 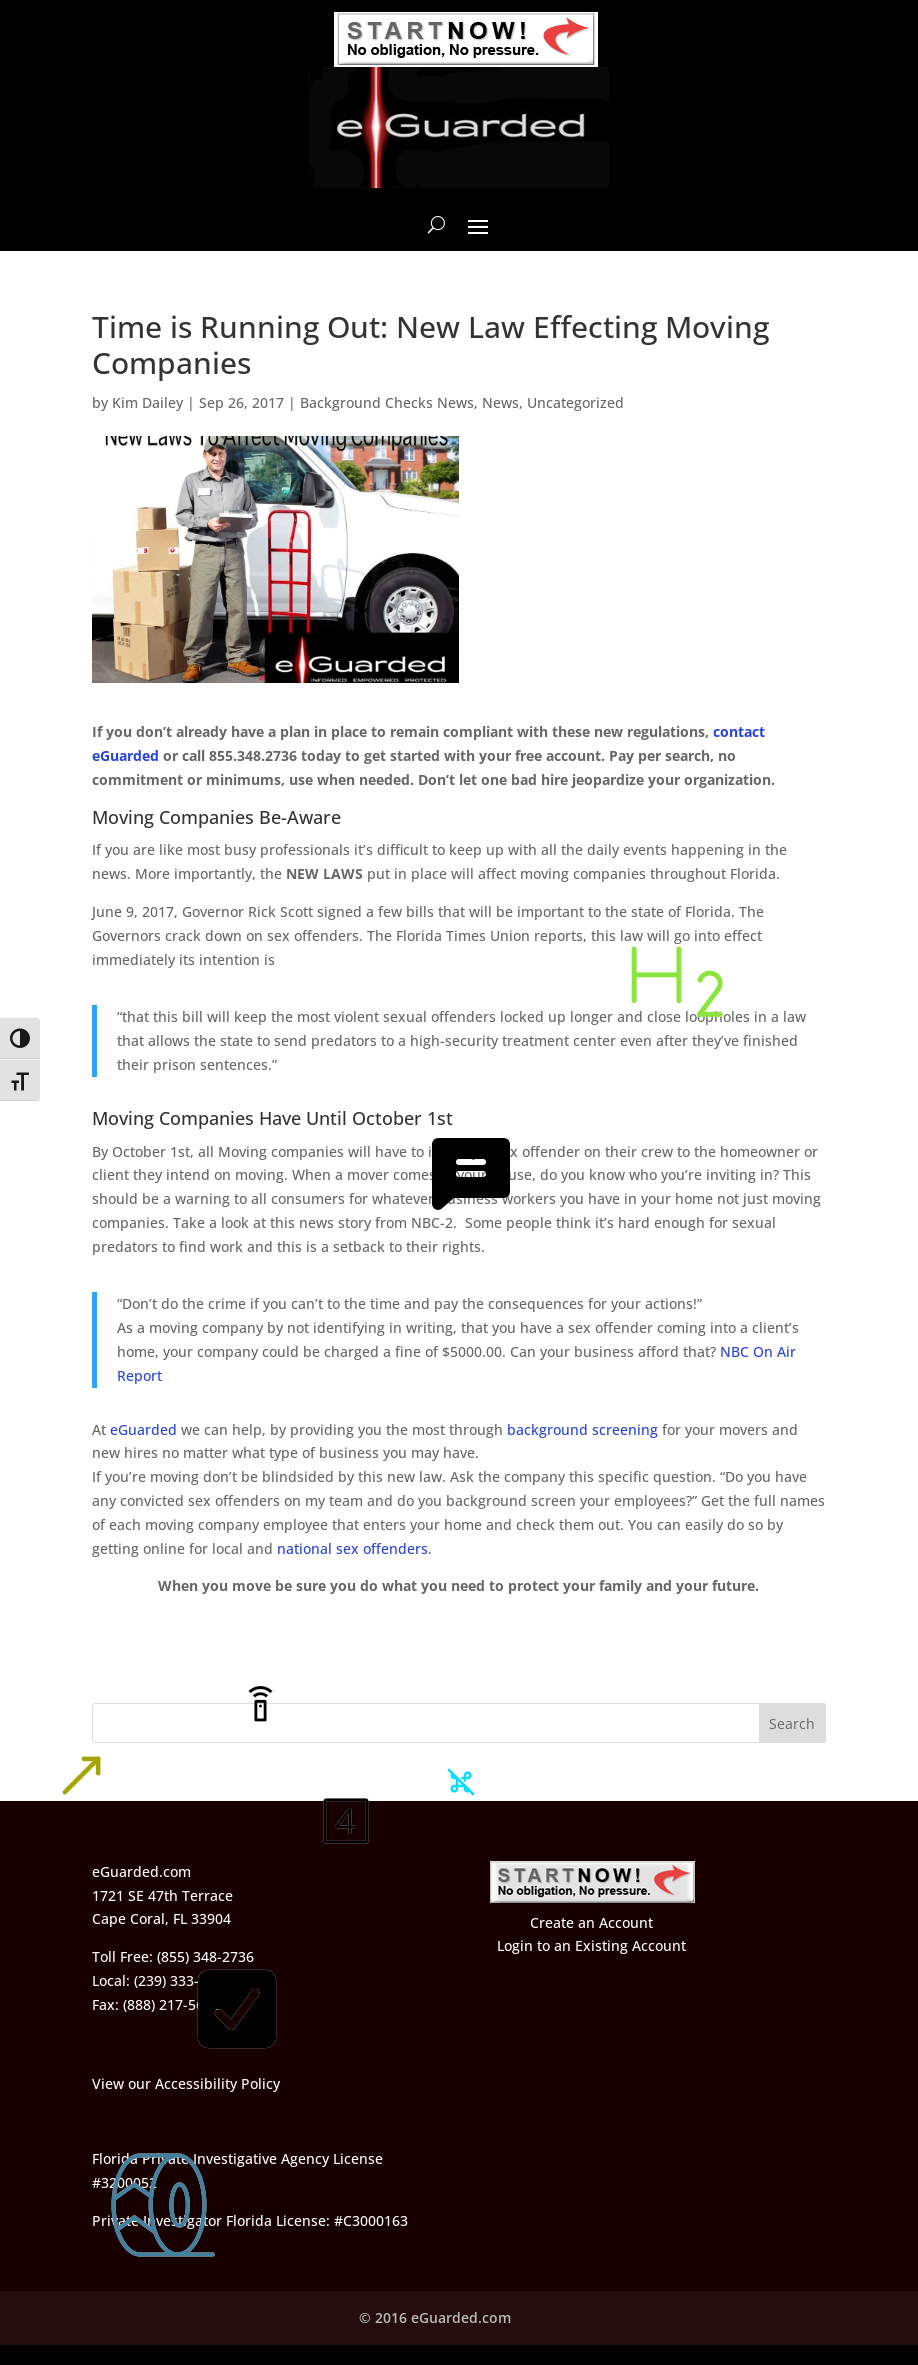 I want to click on access remote control settings, so click(x=260, y=1704).